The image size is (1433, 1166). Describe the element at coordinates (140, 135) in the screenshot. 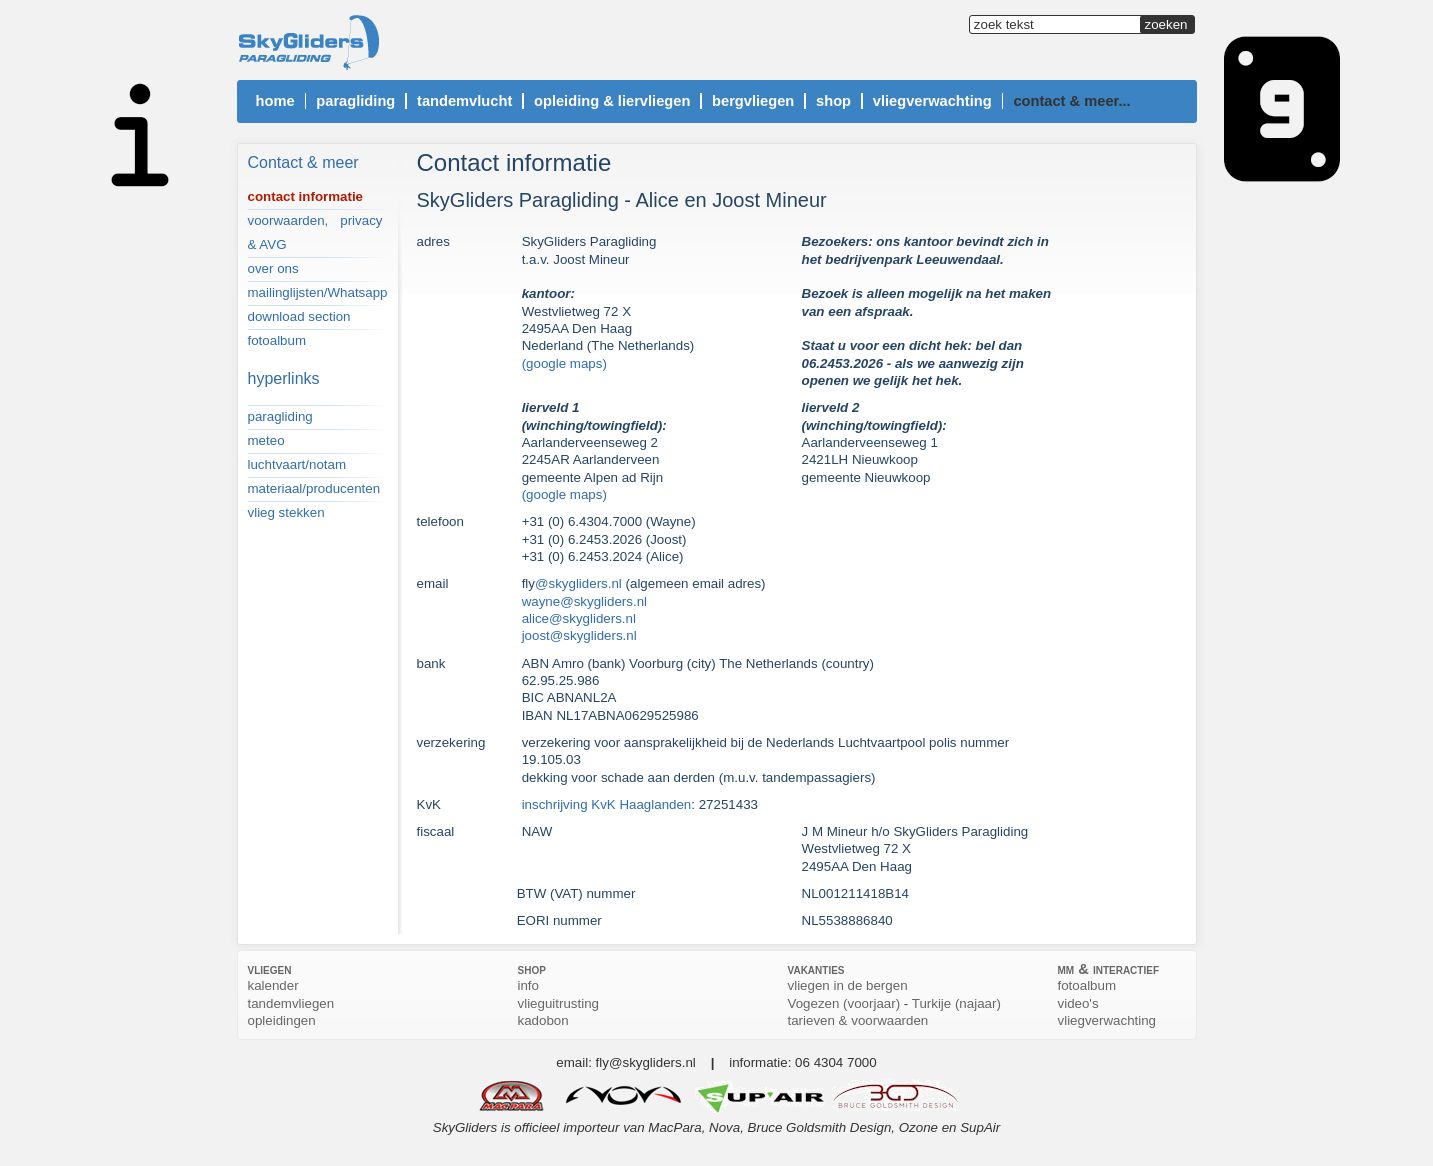

I see `view more information or details` at that location.